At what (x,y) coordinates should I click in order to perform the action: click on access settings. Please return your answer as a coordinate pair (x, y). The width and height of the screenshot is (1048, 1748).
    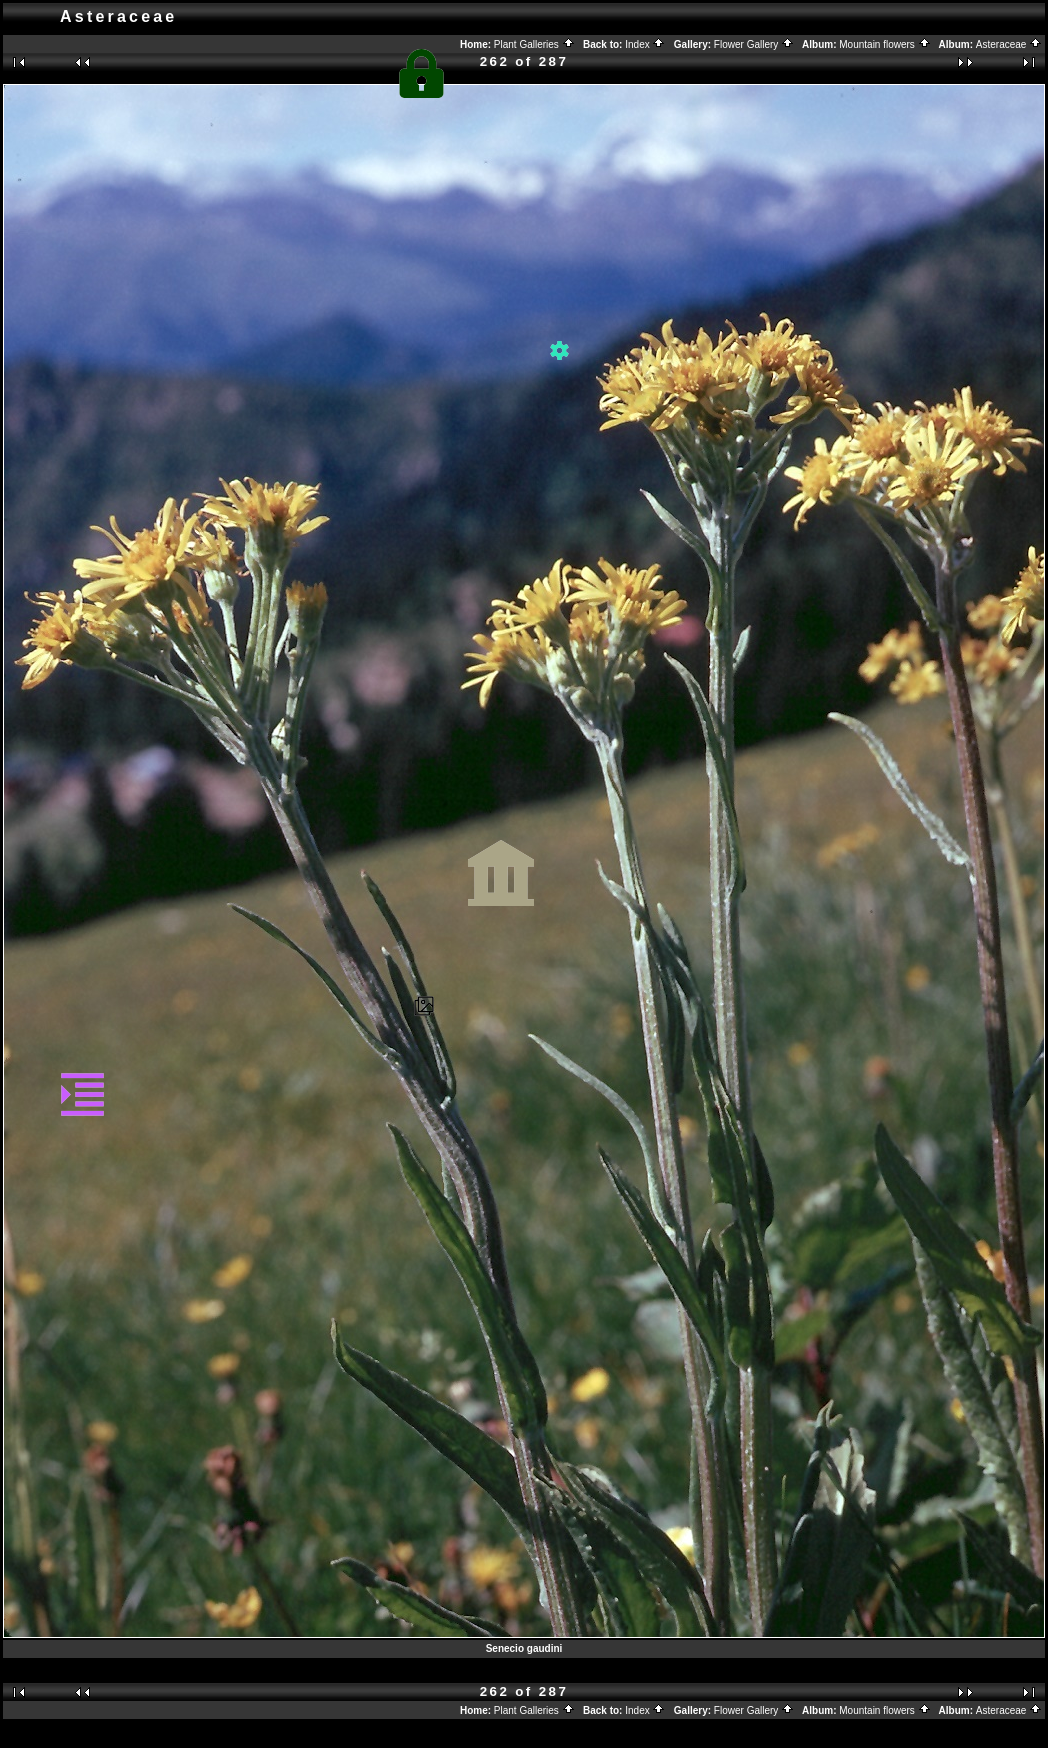
    Looking at the image, I should click on (559, 350).